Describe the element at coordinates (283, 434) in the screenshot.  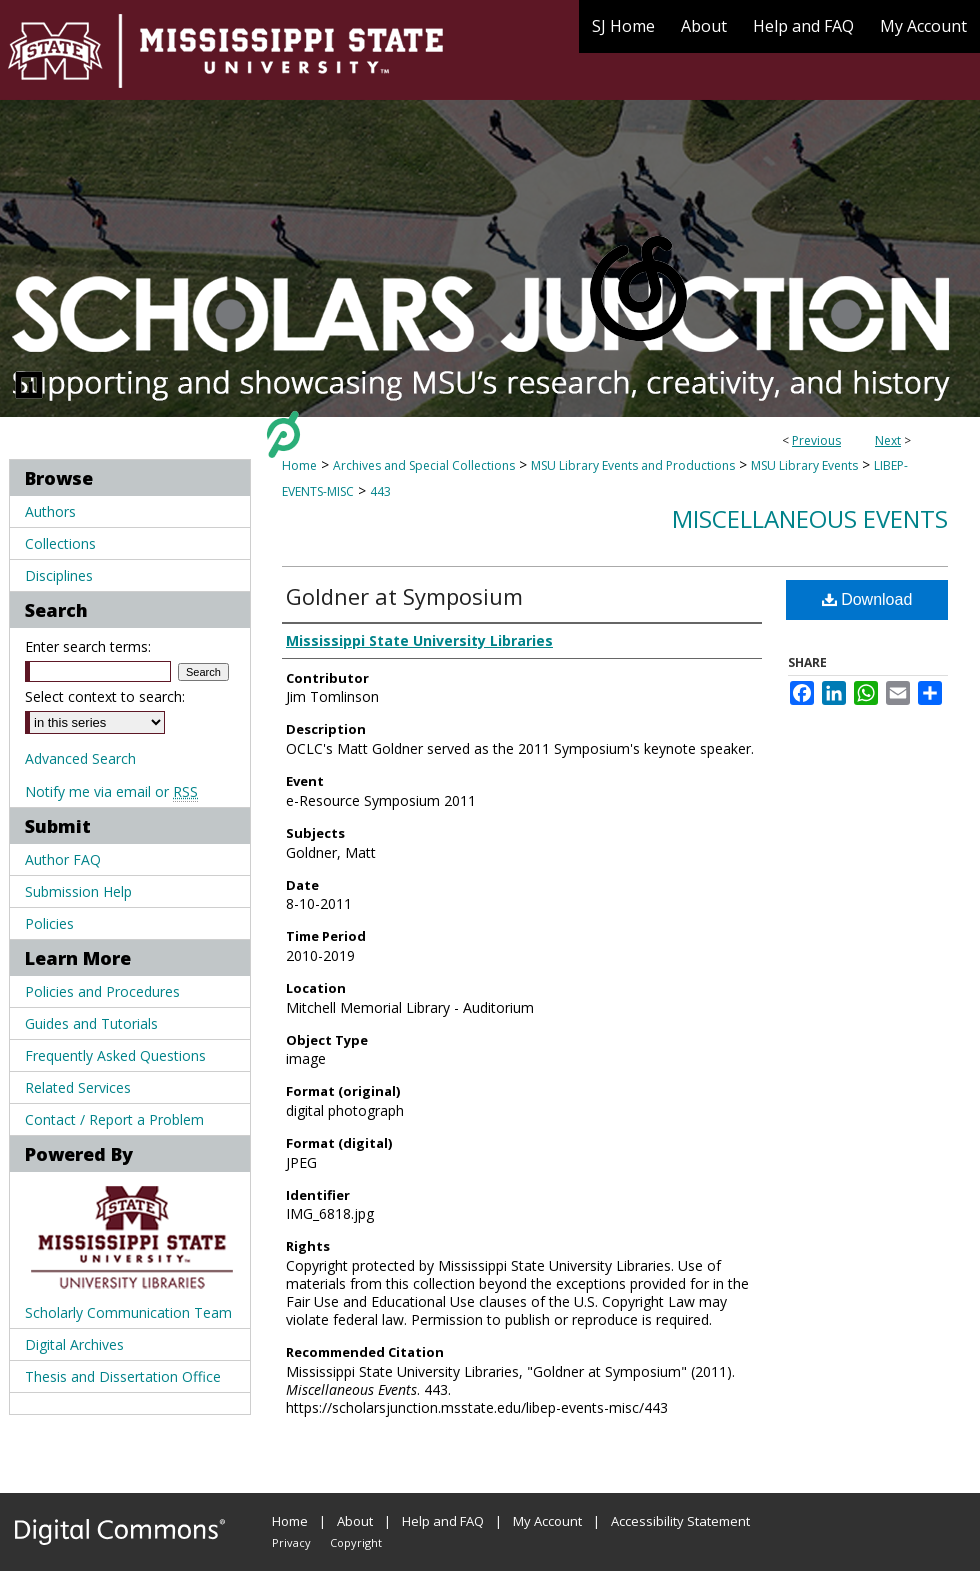
I see `open the Peloton app` at that location.